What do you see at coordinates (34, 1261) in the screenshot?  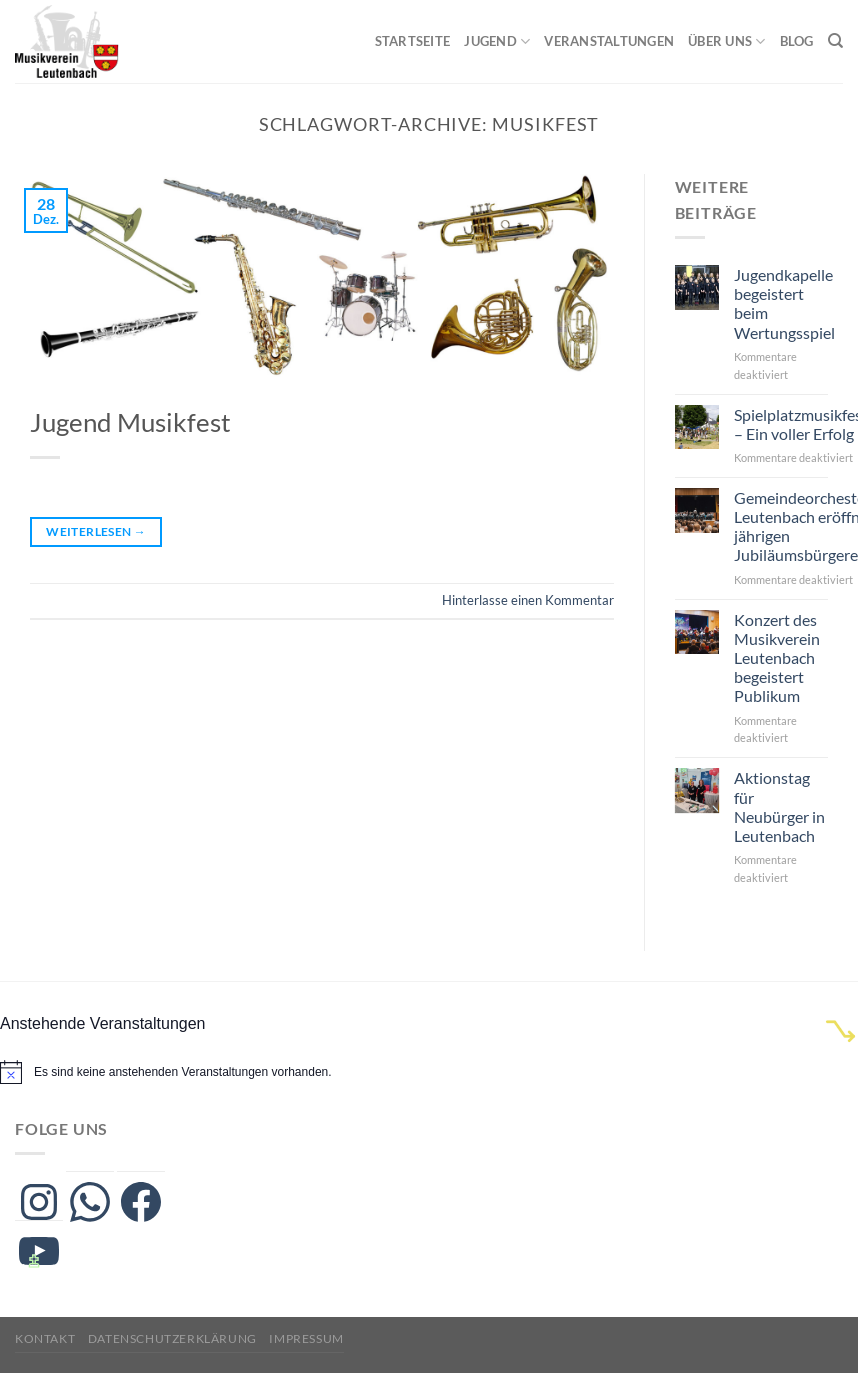 I see `indicates a deceased user or memorial account` at bounding box center [34, 1261].